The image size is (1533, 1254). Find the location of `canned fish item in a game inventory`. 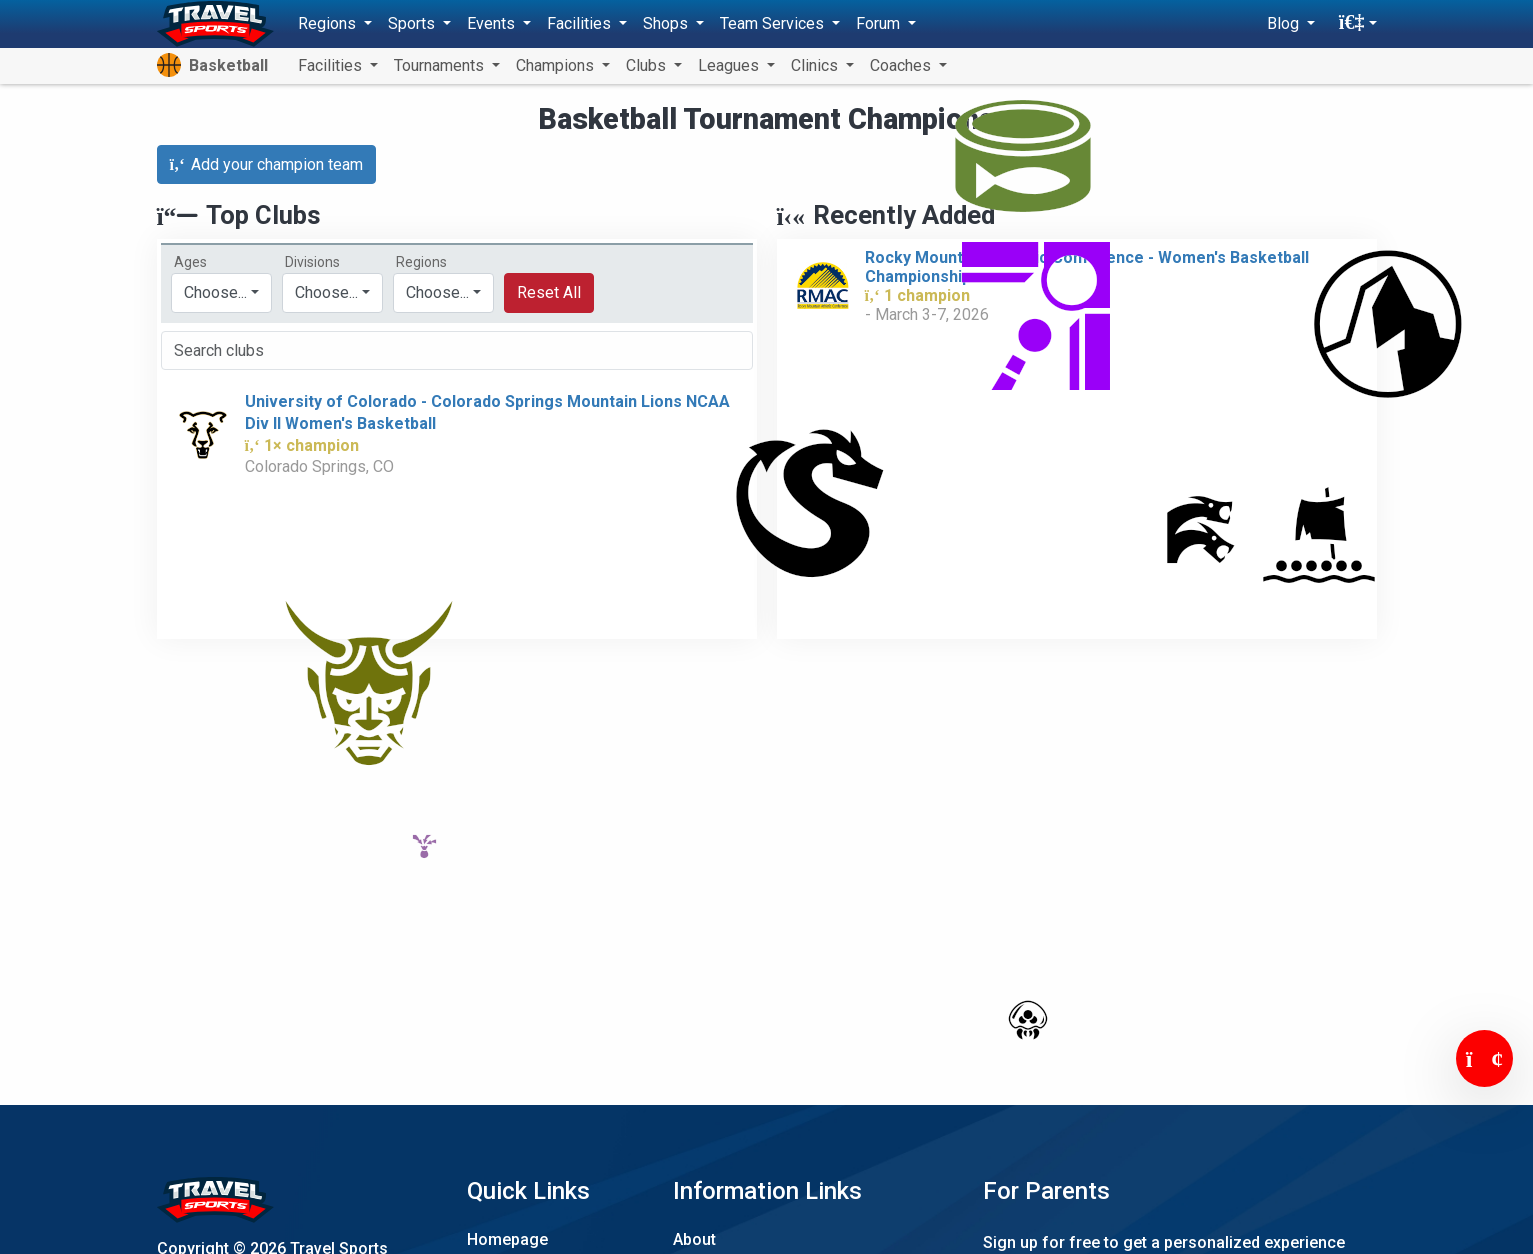

canned fish item in a game inventory is located at coordinates (1023, 156).